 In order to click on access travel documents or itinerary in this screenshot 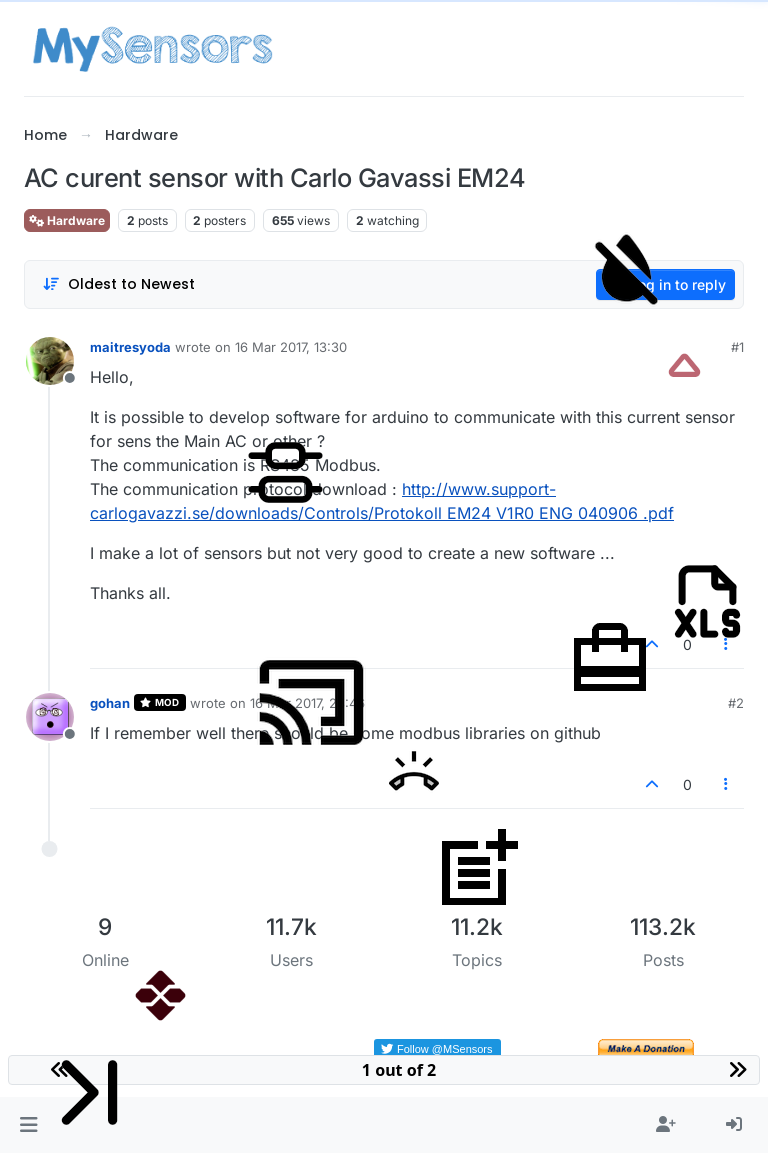, I will do `click(610, 659)`.